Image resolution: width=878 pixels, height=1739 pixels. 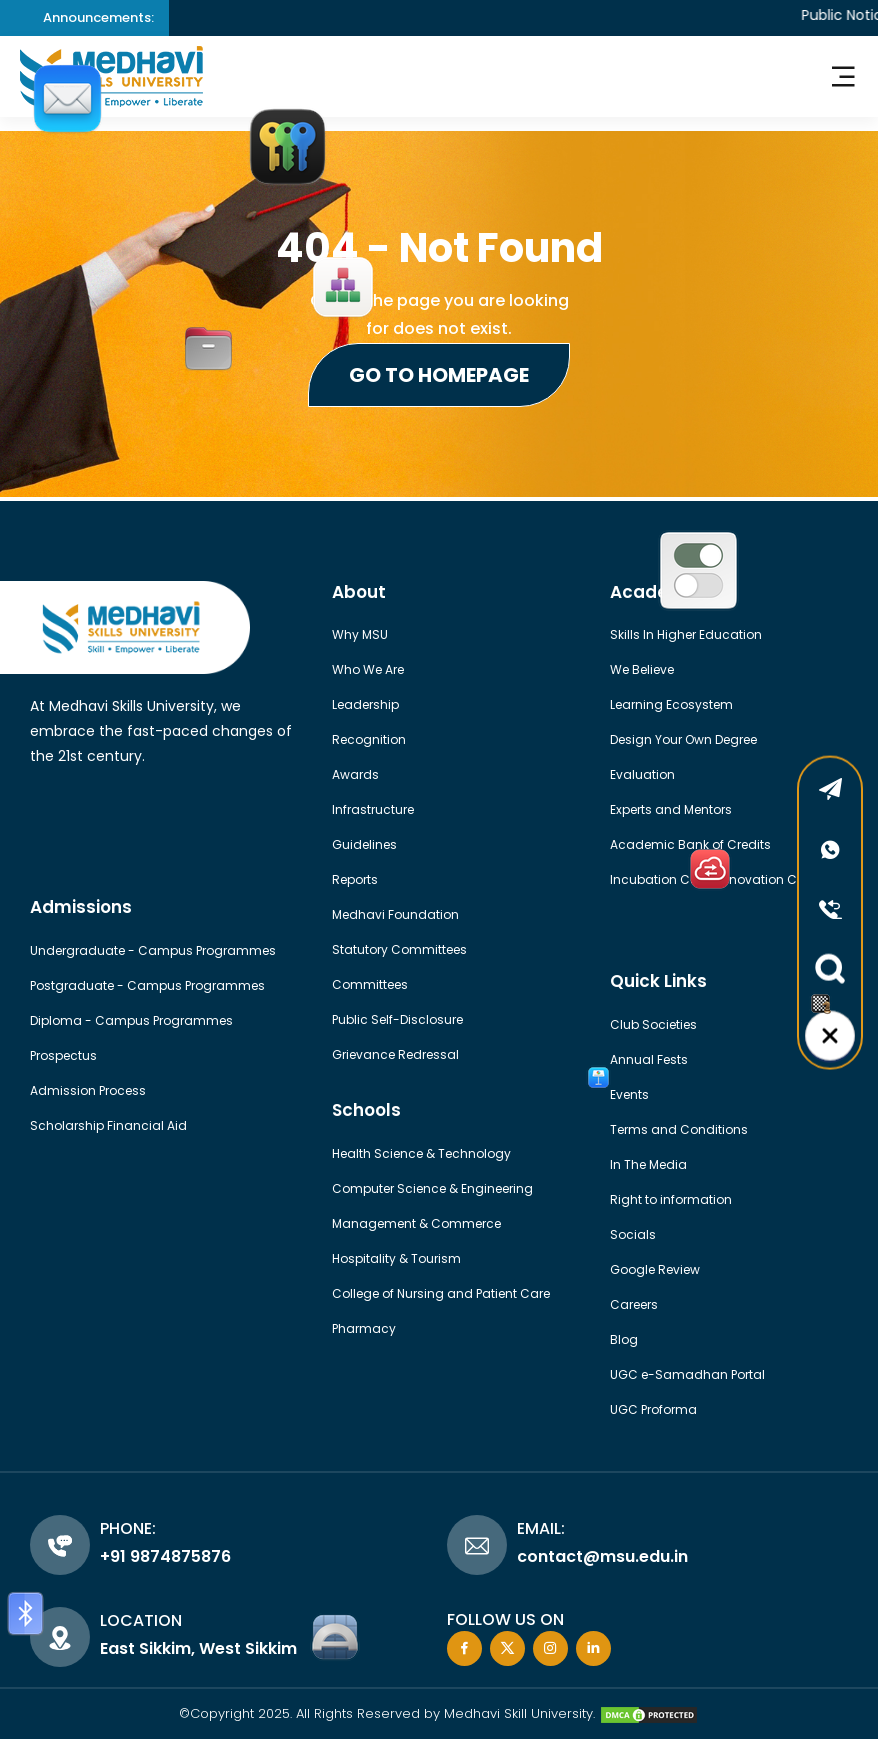 What do you see at coordinates (335, 1637) in the screenshot?
I see `open design or drafting application` at bounding box center [335, 1637].